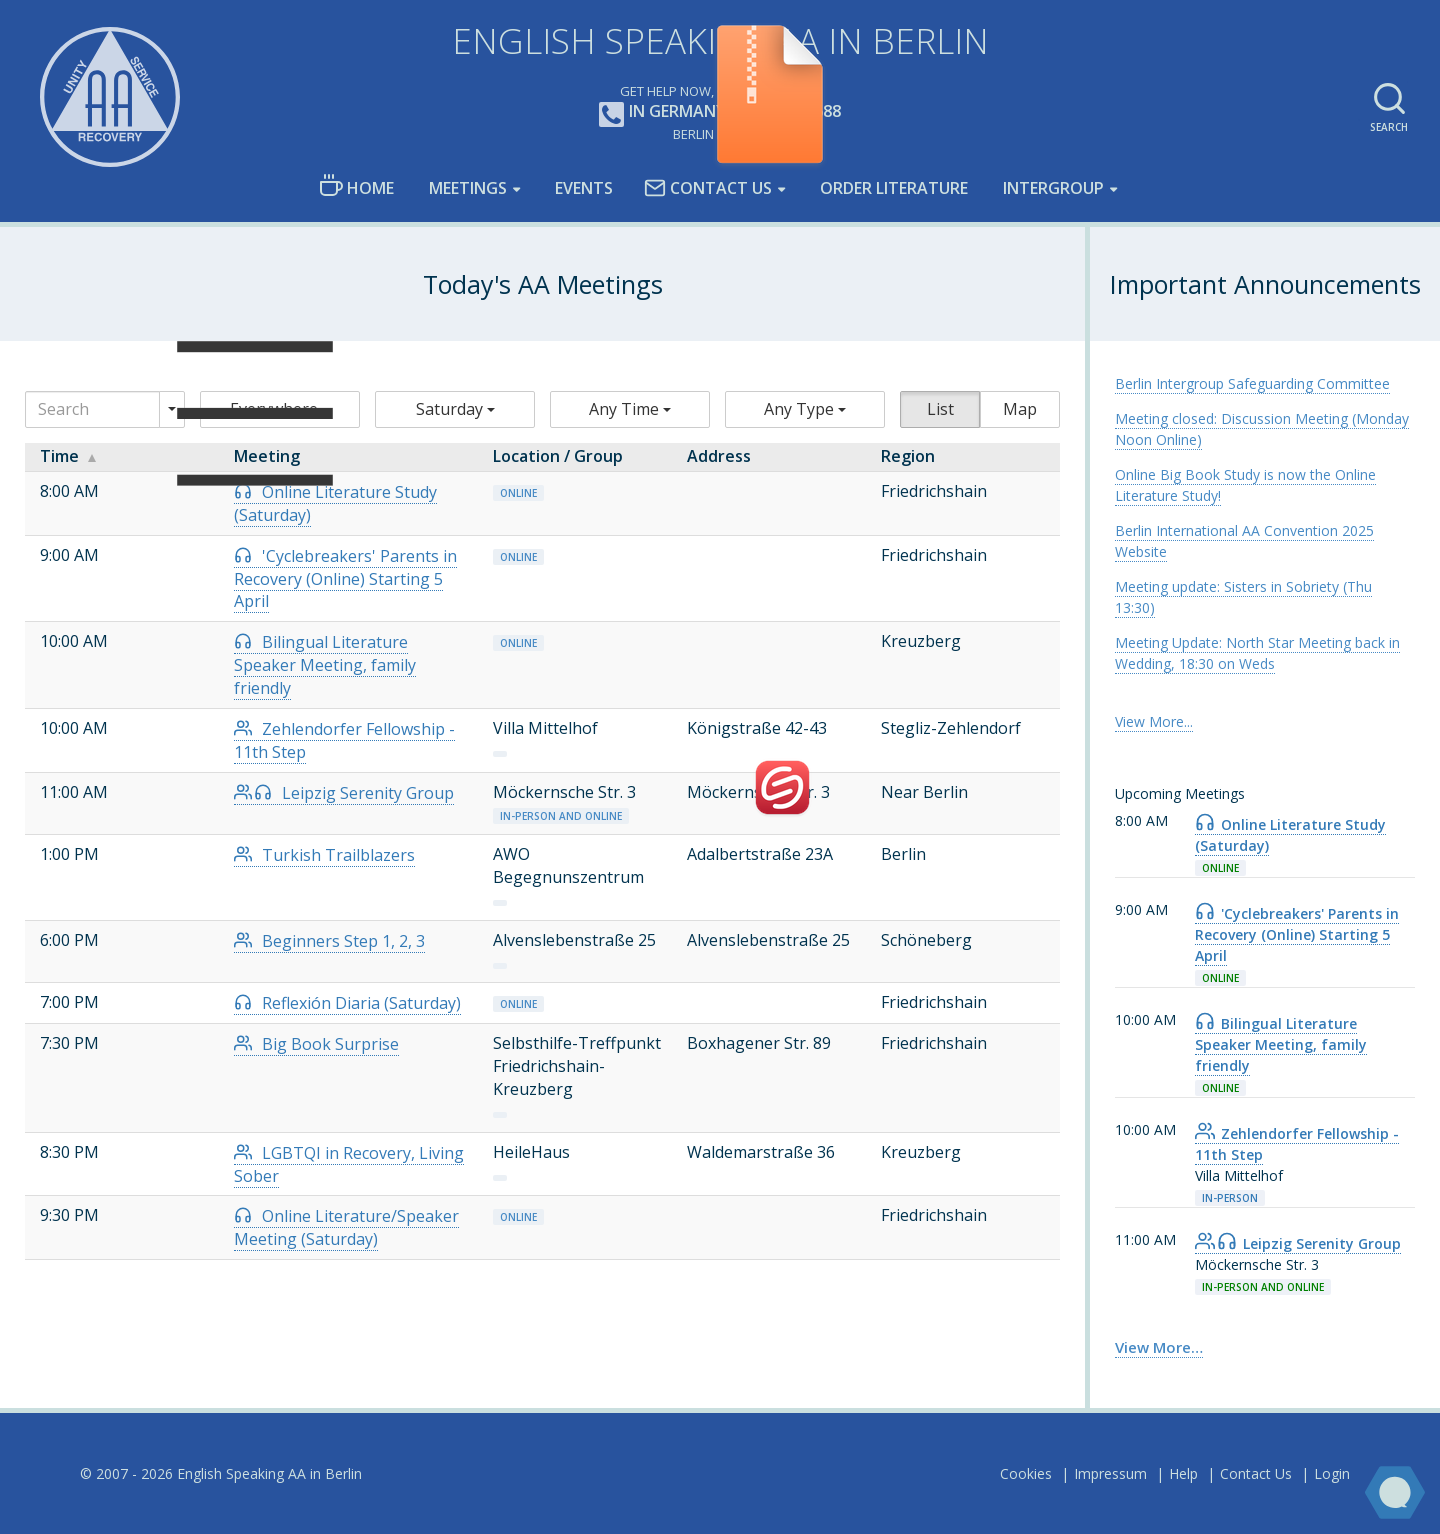  What do you see at coordinates (770, 97) in the screenshot?
I see `an ARJ compressed archive file` at bounding box center [770, 97].